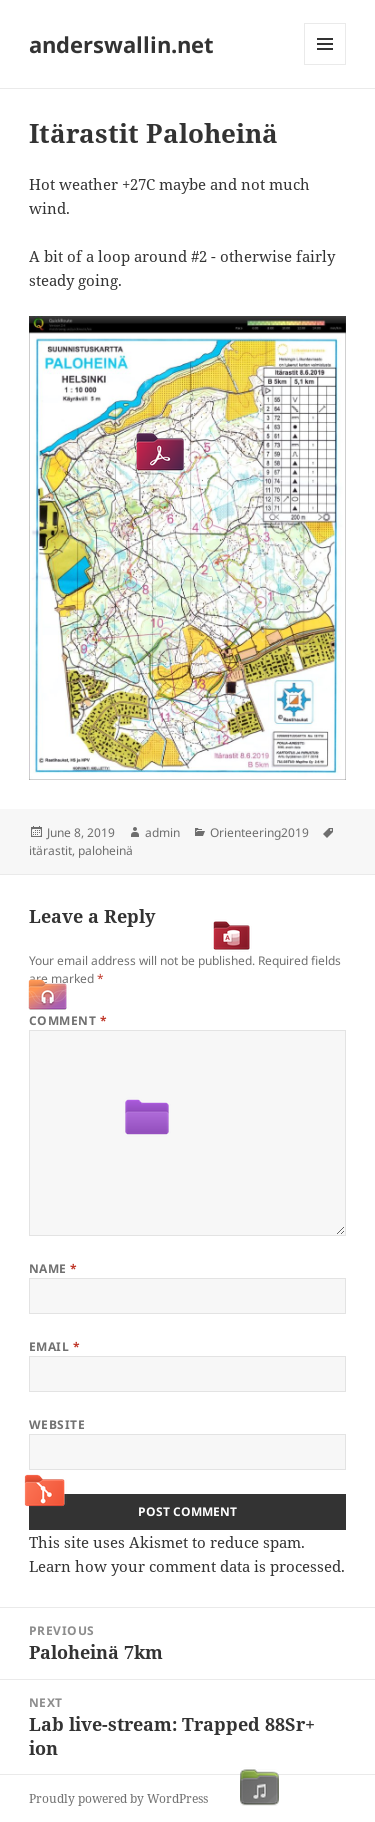 This screenshot has height=1822, width=375. What do you see at coordinates (147, 1117) in the screenshot?
I see `open folder containing files` at bounding box center [147, 1117].